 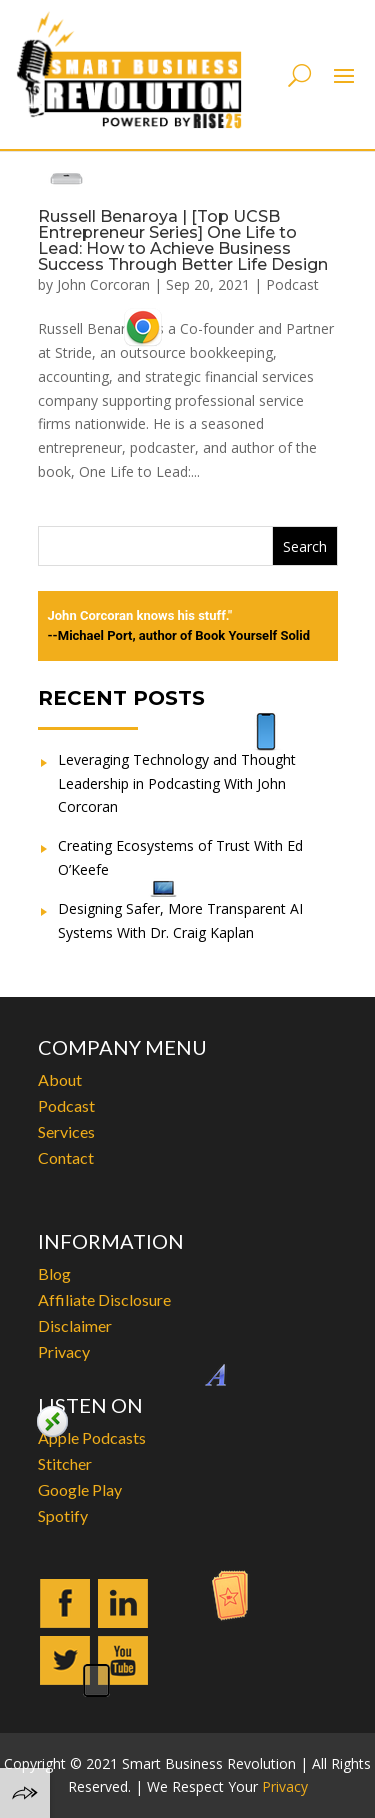 I want to click on indicates file or folder is syncing, so click(x=52, y=1421).